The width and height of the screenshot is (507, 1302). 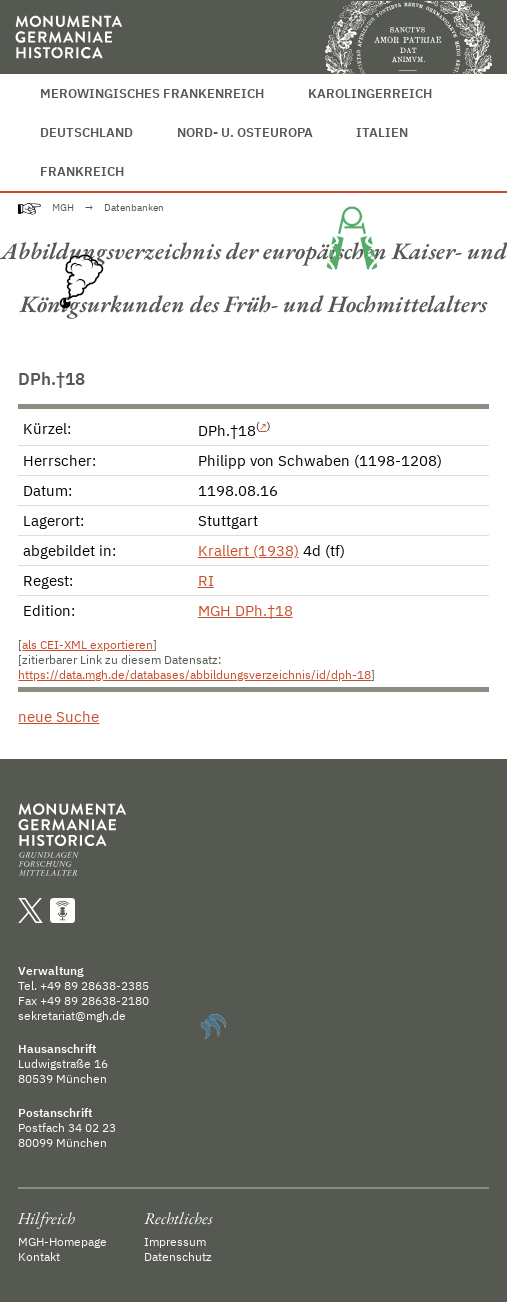 What do you see at coordinates (213, 1026) in the screenshot?
I see `indicates a claw or slash attack ability` at bounding box center [213, 1026].